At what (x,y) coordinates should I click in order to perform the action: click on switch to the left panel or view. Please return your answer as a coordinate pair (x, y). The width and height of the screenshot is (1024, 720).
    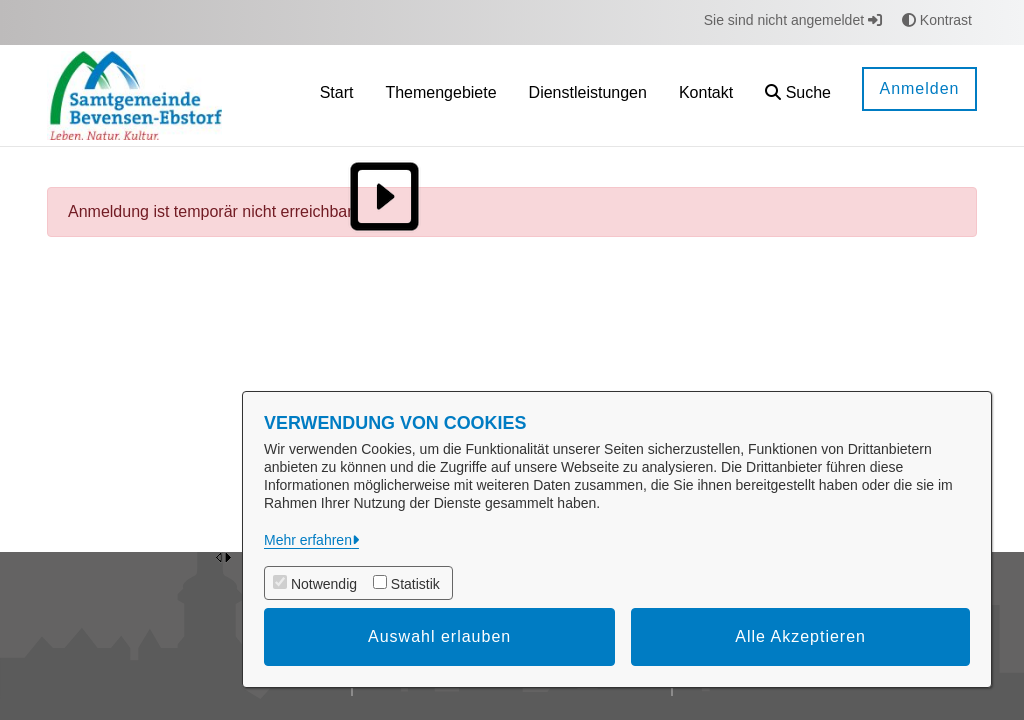
    Looking at the image, I should click on (223, 557).